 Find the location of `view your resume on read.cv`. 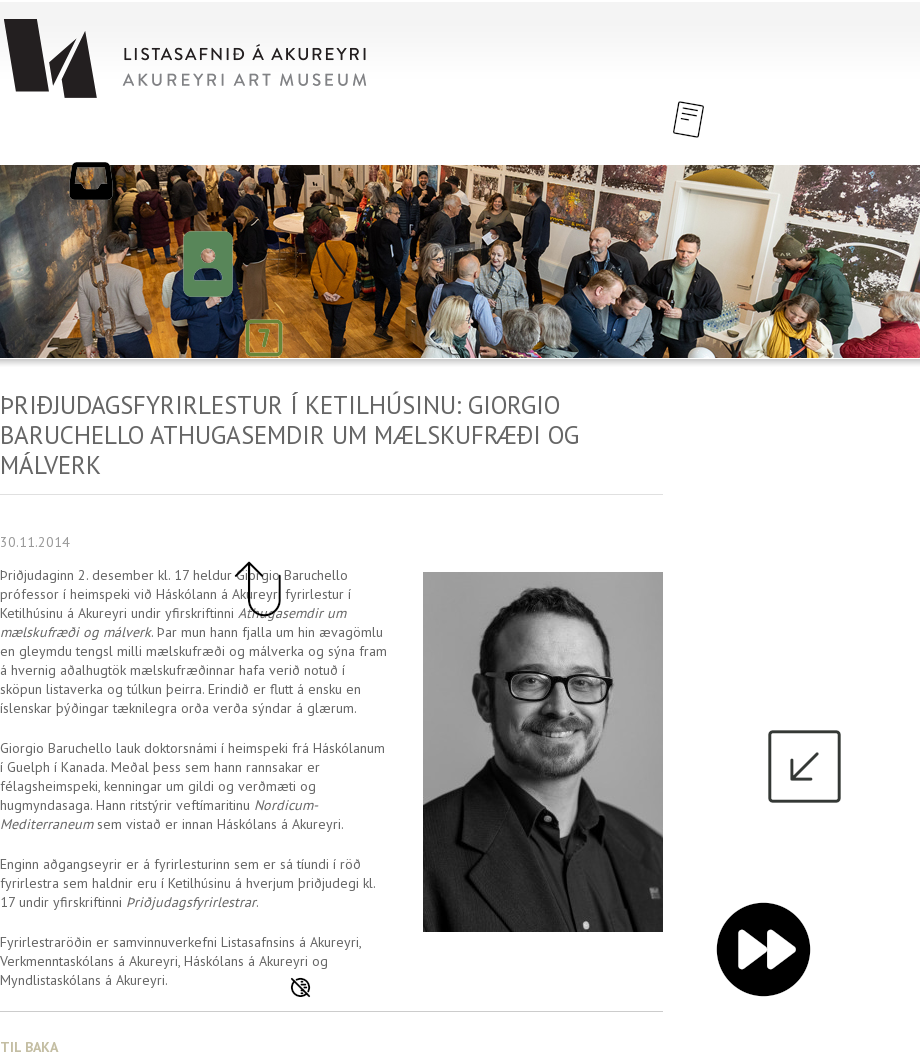

view your resume on read.cv is located at coordinates (688, 119).